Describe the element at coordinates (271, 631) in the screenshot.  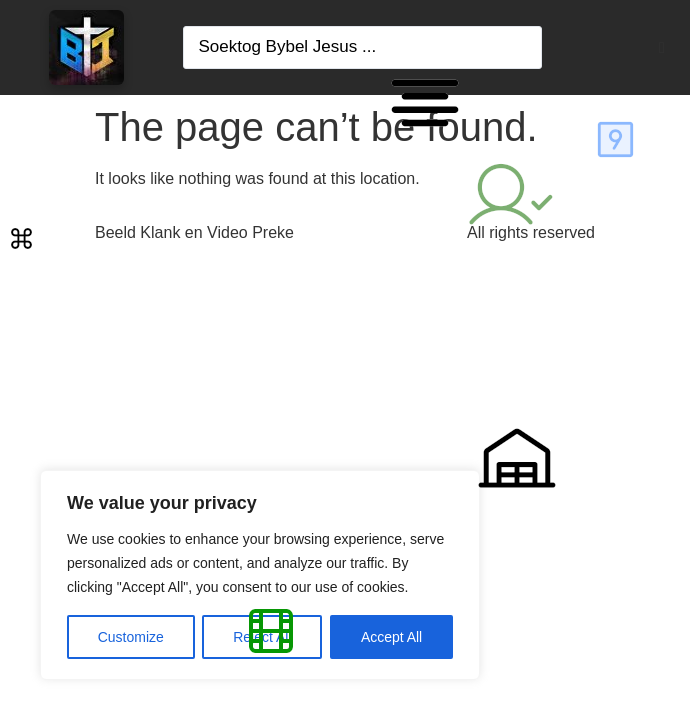
I see `access video or movie content` at that location.